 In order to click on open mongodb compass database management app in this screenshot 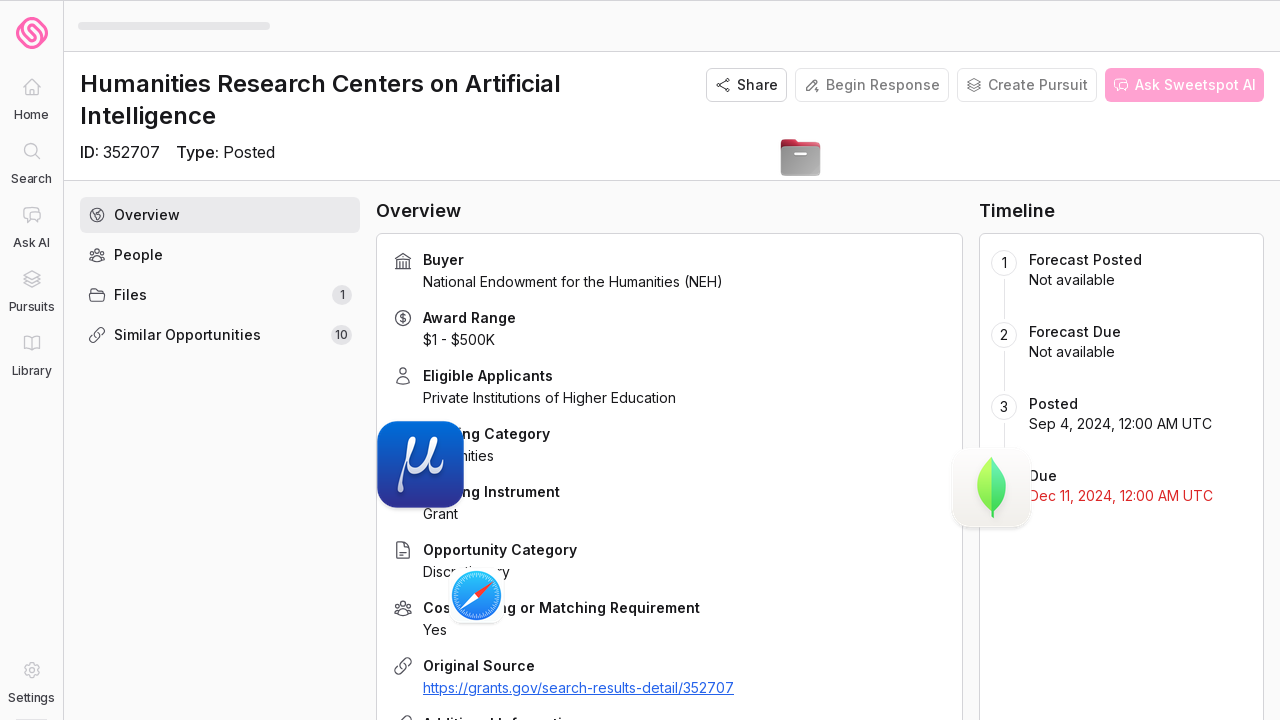, I will do `click(991, 487)`.